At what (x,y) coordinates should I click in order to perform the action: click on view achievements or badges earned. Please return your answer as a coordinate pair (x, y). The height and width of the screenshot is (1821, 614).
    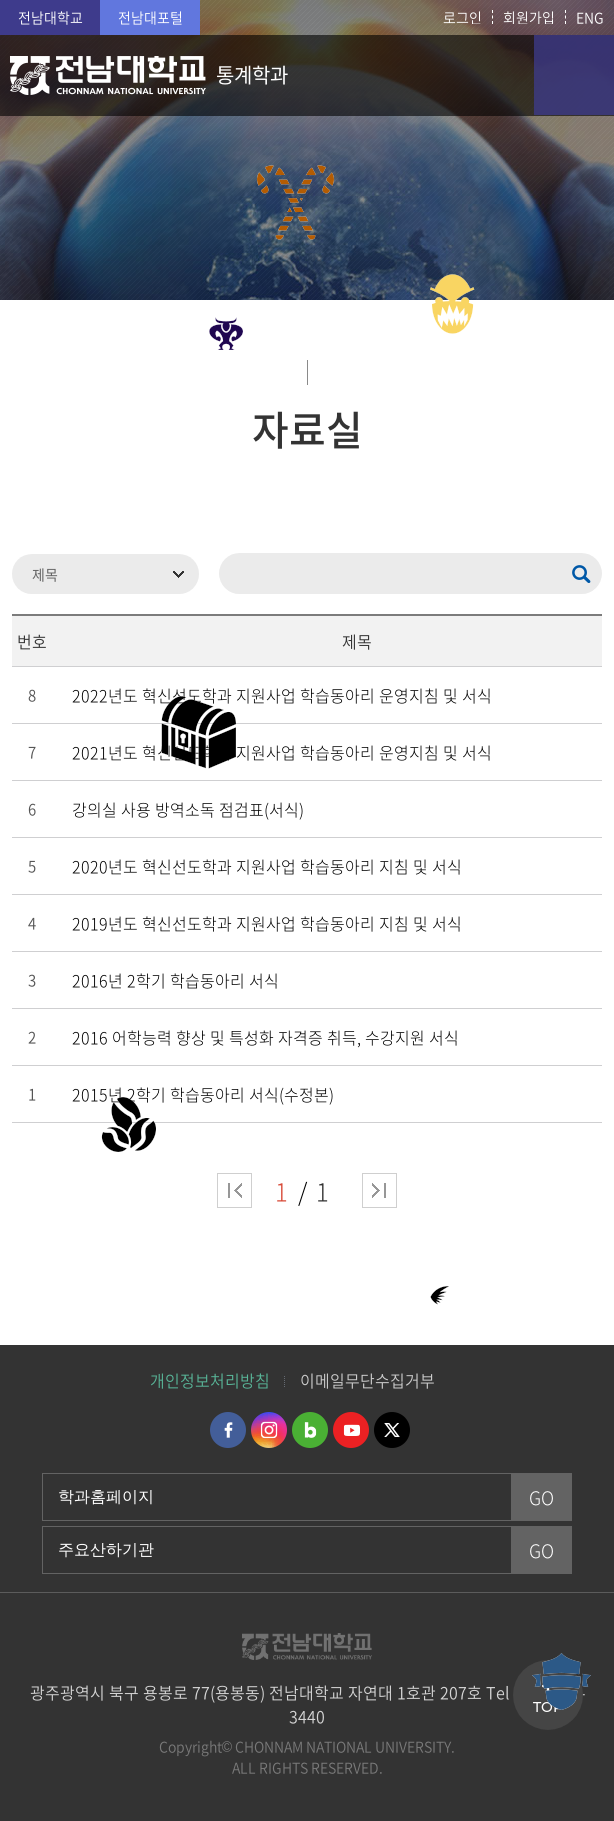
    Looking at the image, I should click on (561, 1681).